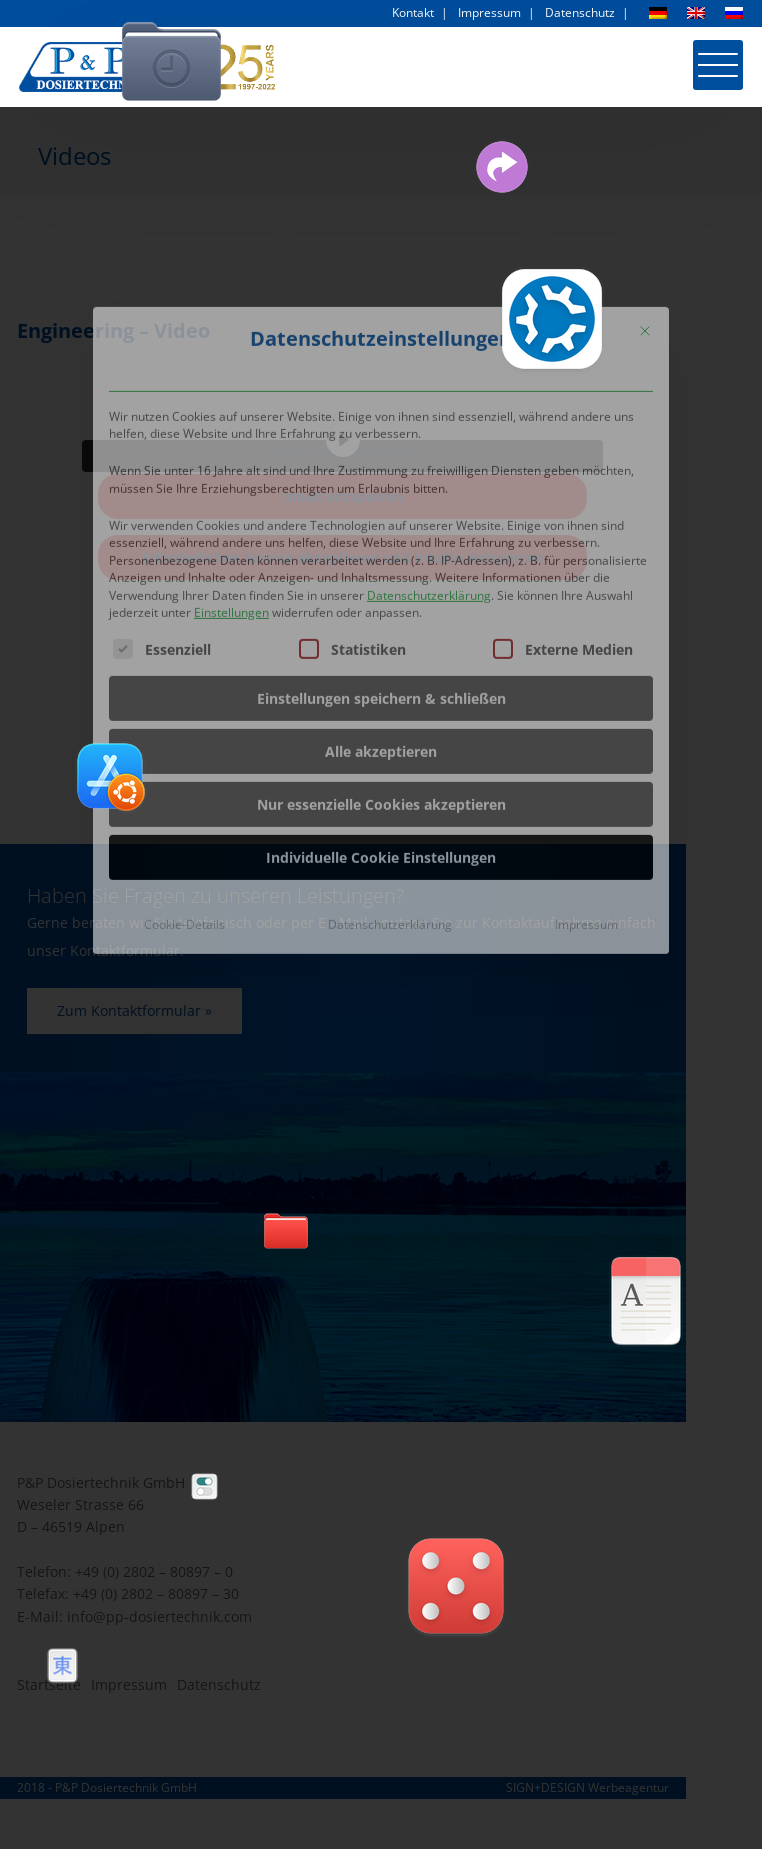 The height and width of the screenshot is (1849, 762). I want to click on launch kubuntu system settings, so click(552, 319).